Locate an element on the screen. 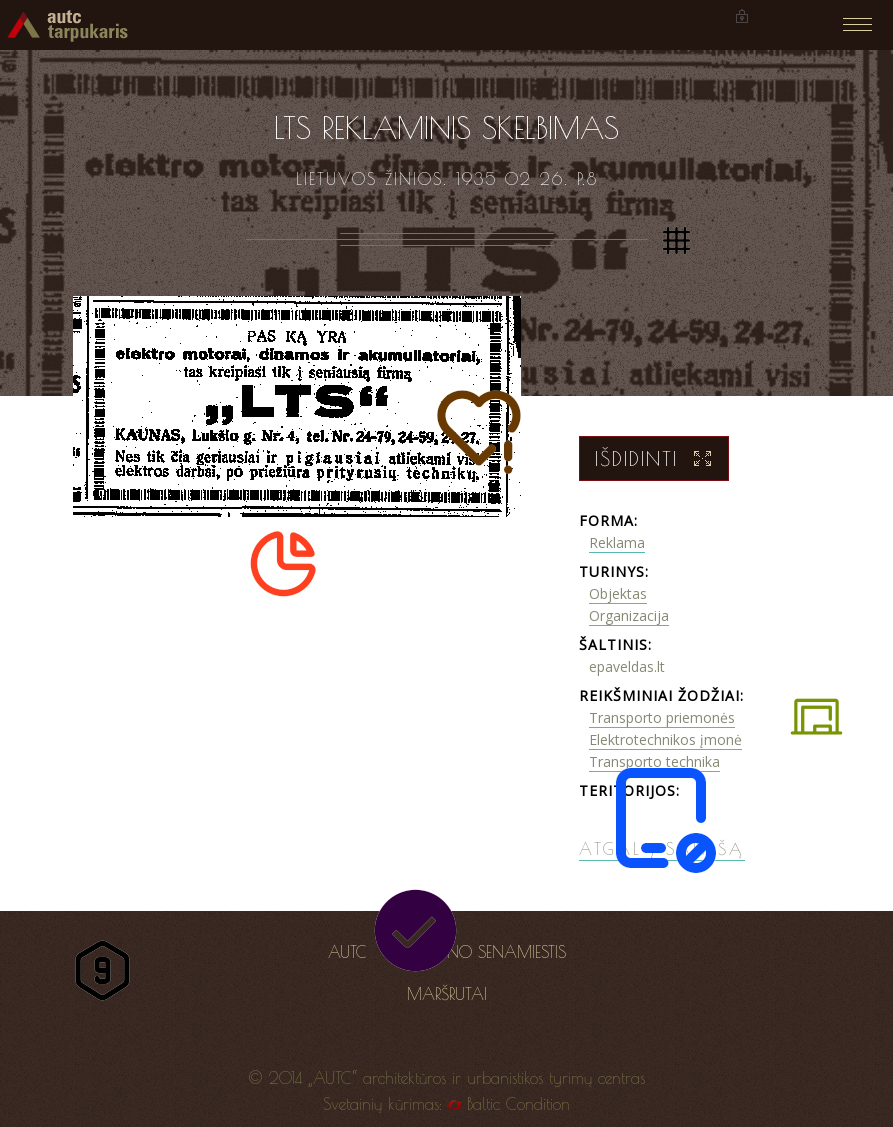 The image size is (893, 1127). view analytics or statistics breakdown is located at coordinates (283, 563).